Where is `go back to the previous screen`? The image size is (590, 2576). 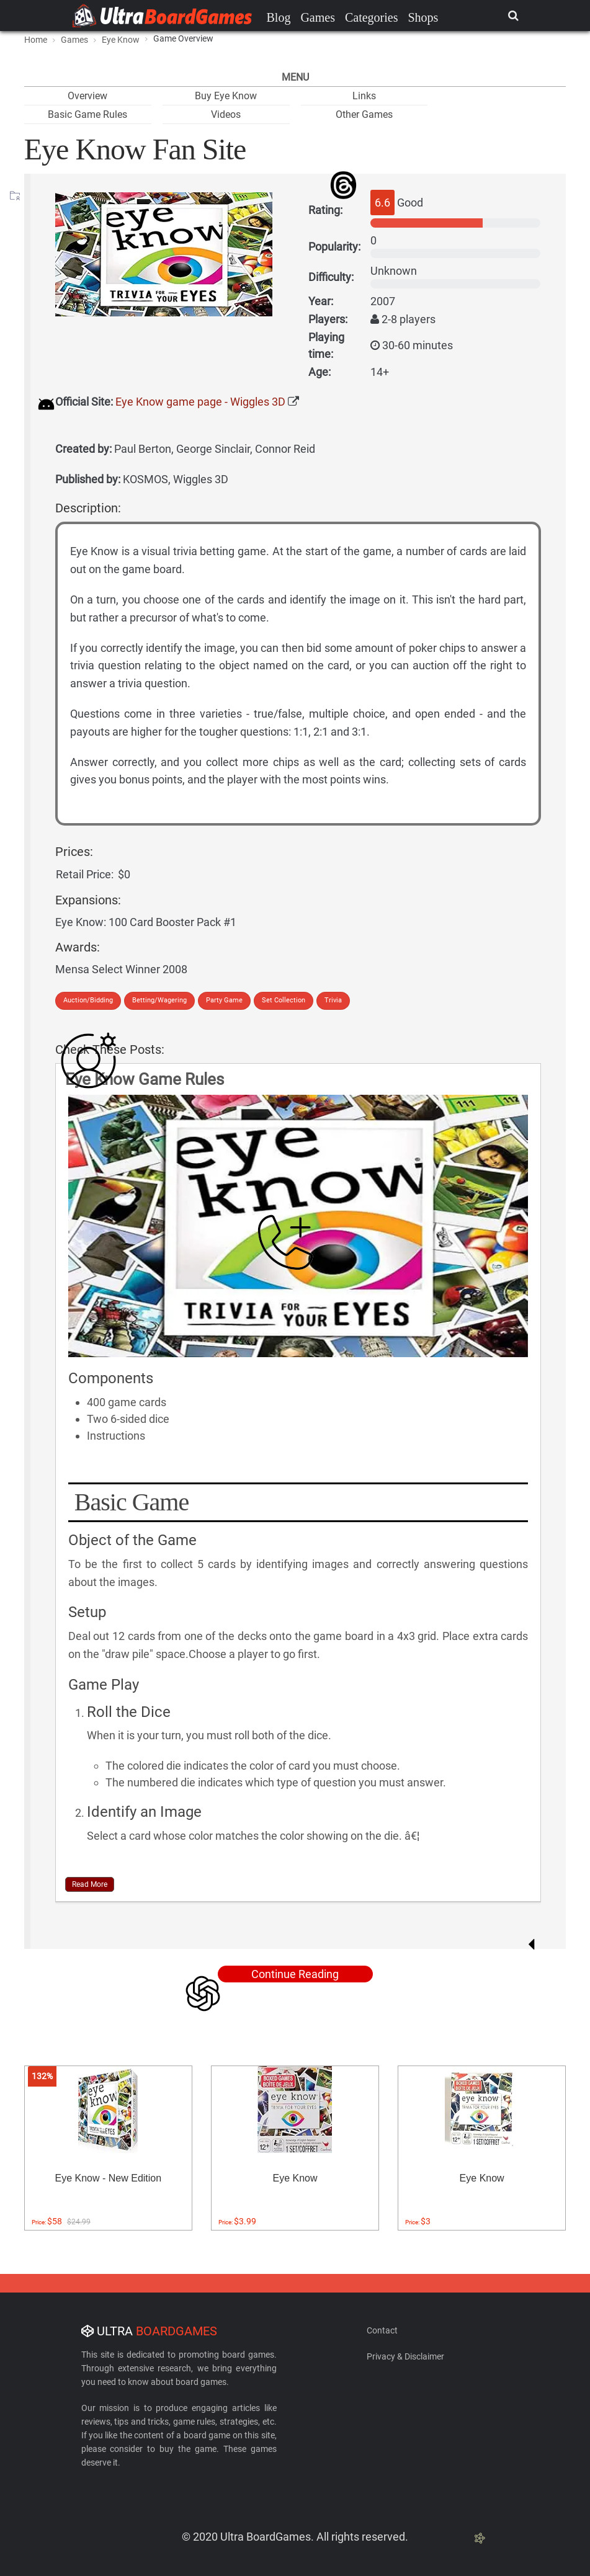 go back to the previous screen is located at coordinates (532, 1944).